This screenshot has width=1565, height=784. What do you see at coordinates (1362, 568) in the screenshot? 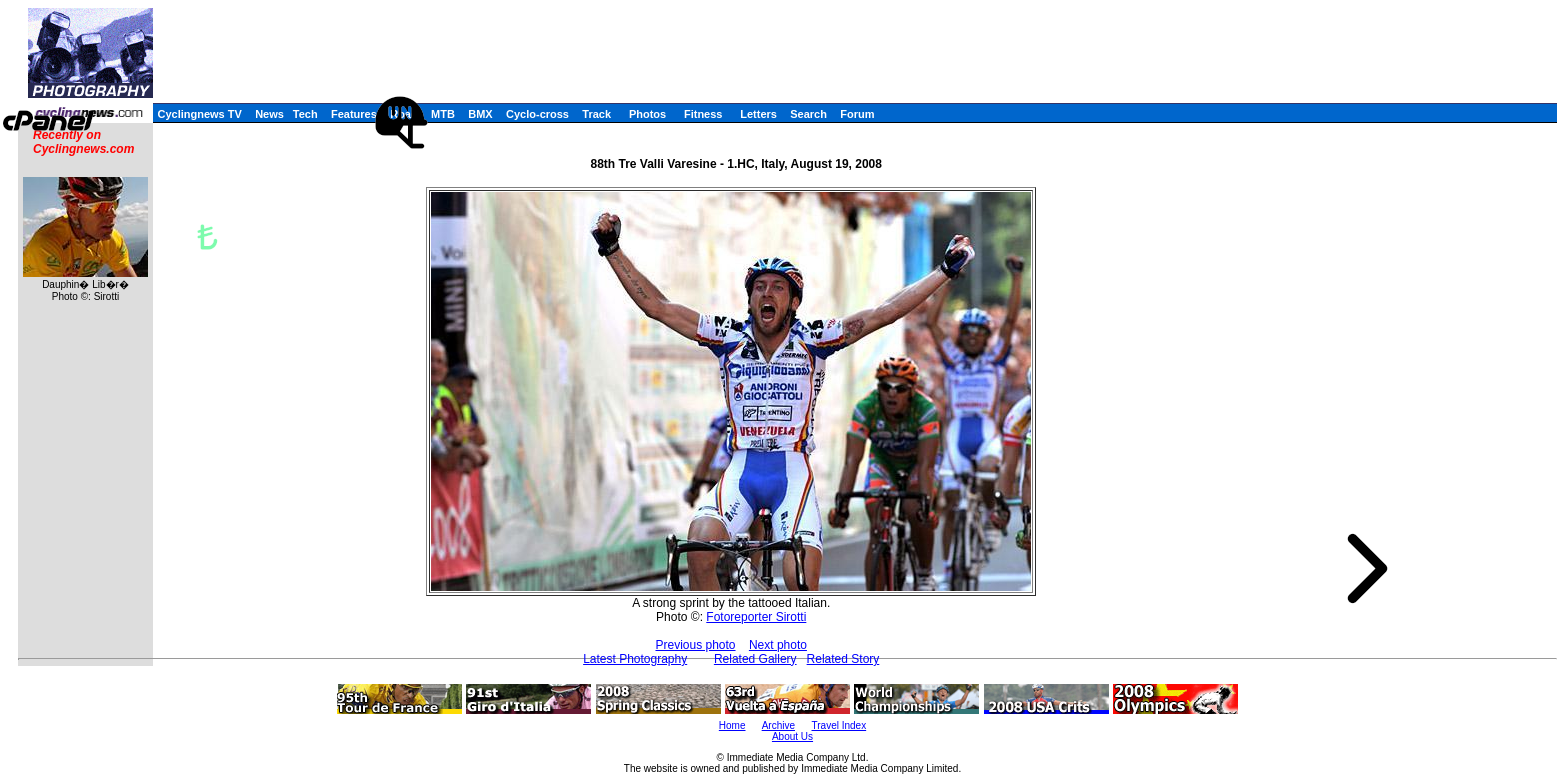
I see `navigate to the next item or screen` at bounding box center [1362, 568].